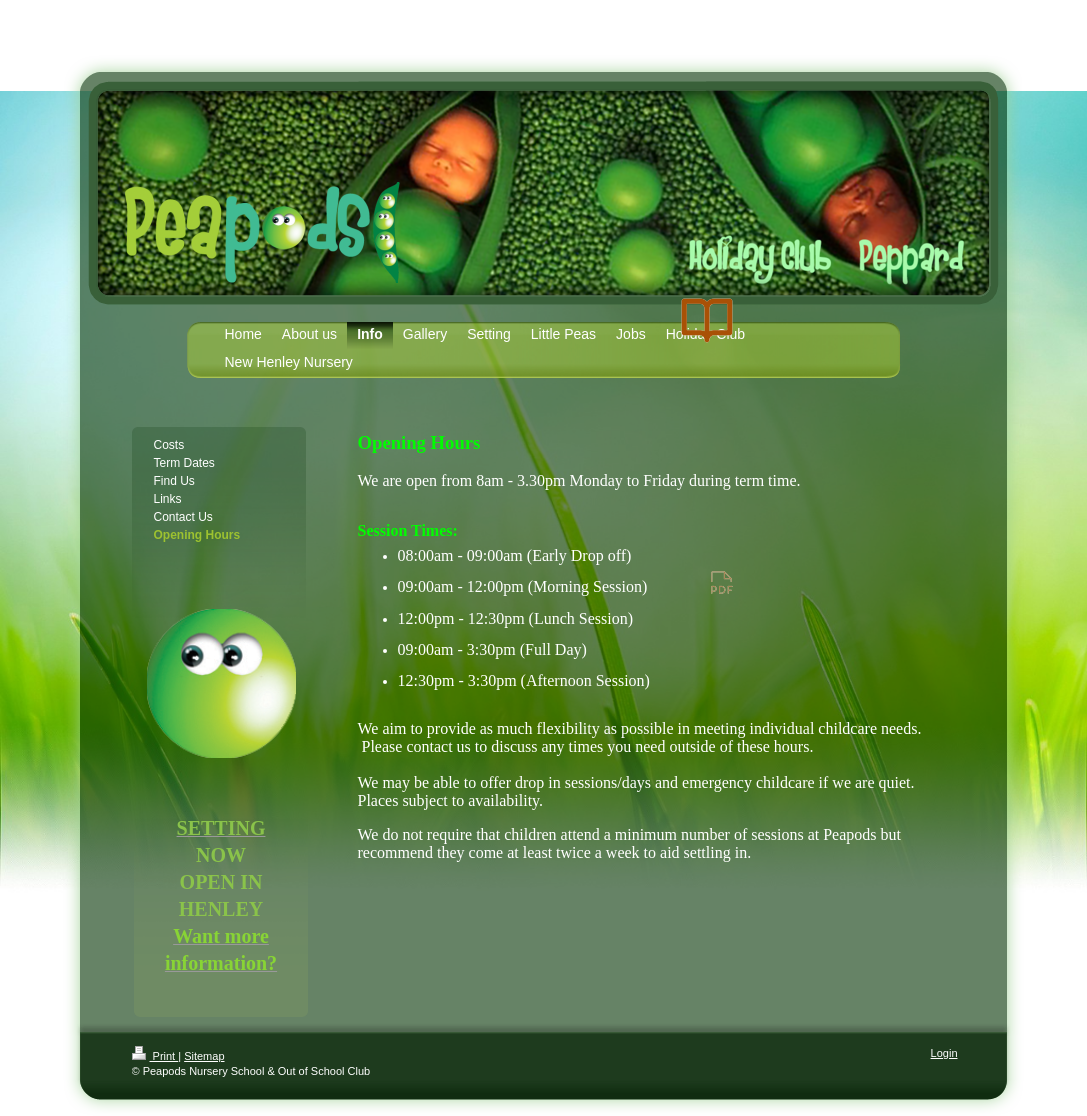  Describe the element at coordinates (721, 583) in the screenshot. I see `view or open a PDF document` at that location.